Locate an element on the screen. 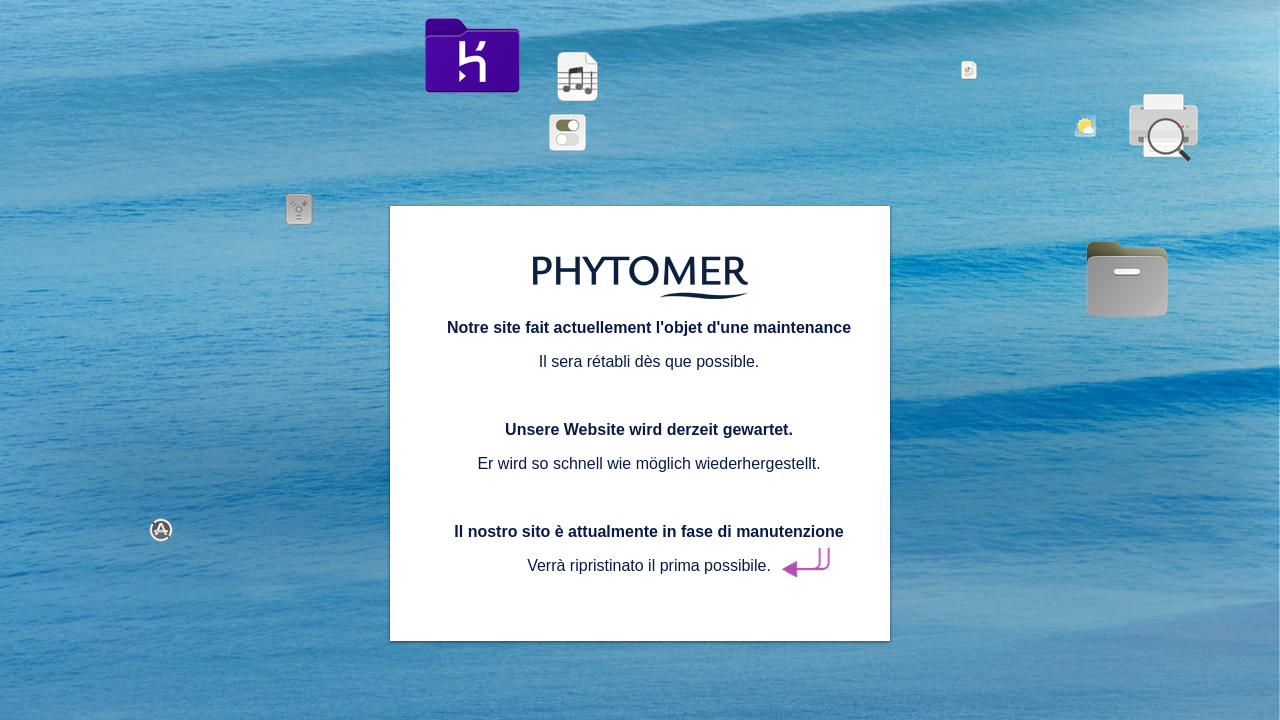 This screenshot has width=1280, height=720. open desktop preferences or settings is located at coordinates (567, 132).